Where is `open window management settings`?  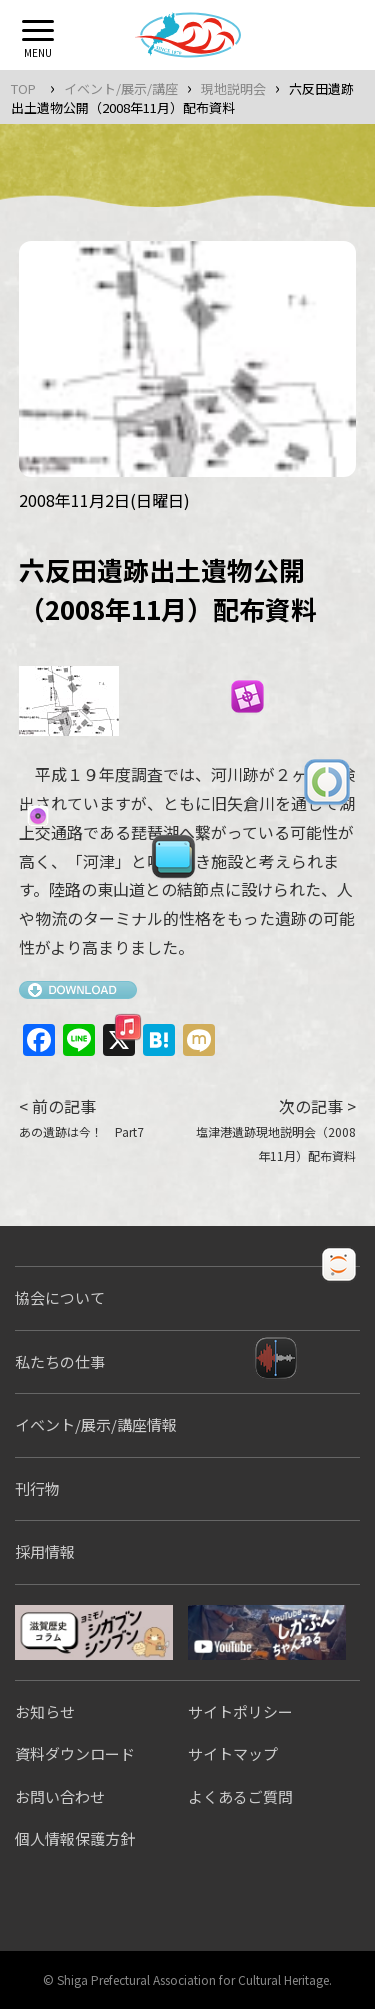
open window management settings is located at coordinates (173, 856).